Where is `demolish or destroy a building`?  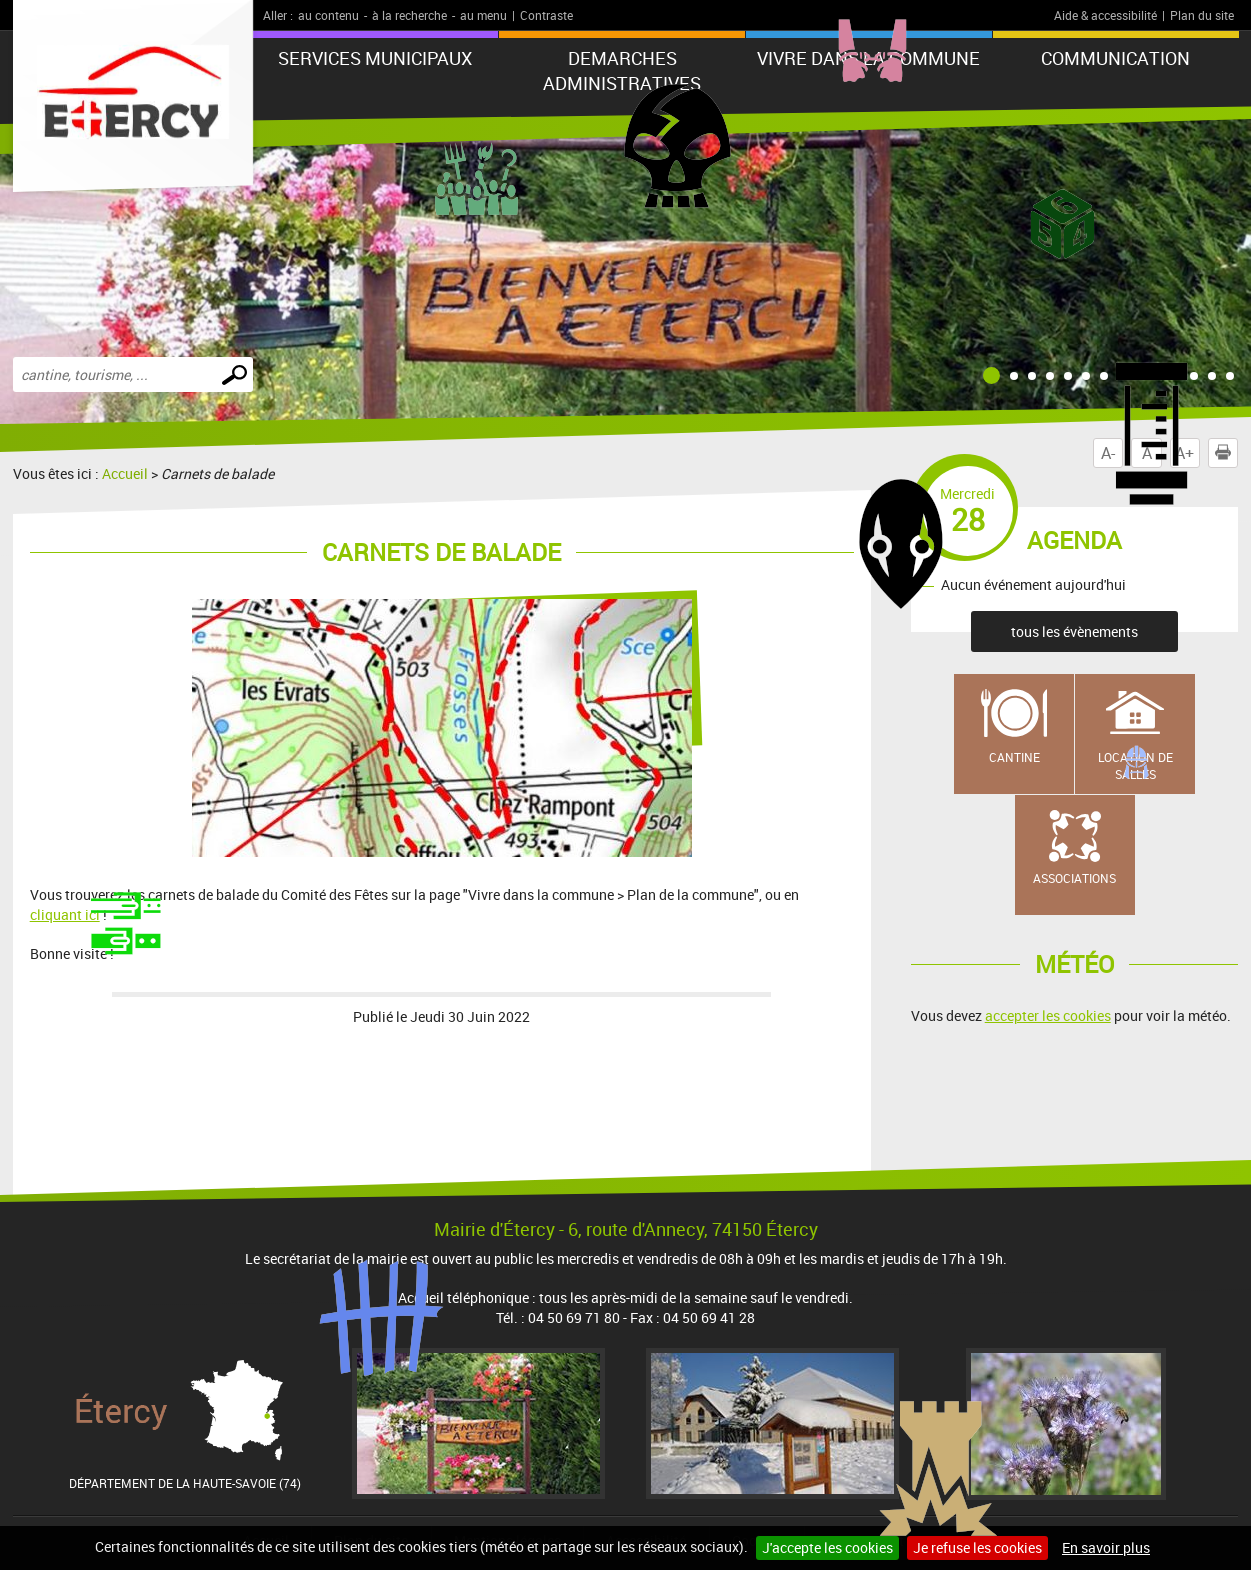
demolish or destroy a building is located at coordinates (938, 1468).